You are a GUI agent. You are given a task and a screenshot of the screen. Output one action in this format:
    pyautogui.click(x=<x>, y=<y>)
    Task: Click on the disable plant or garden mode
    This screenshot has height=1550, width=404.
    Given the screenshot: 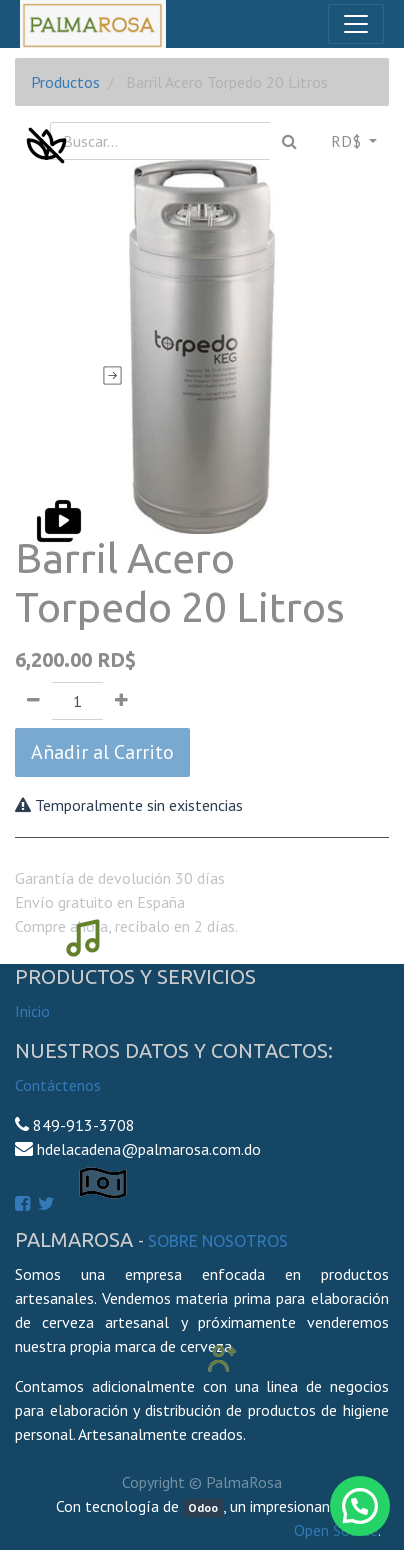 What is the action you would take?
    pyautogui.click(x=46, y=145)
    